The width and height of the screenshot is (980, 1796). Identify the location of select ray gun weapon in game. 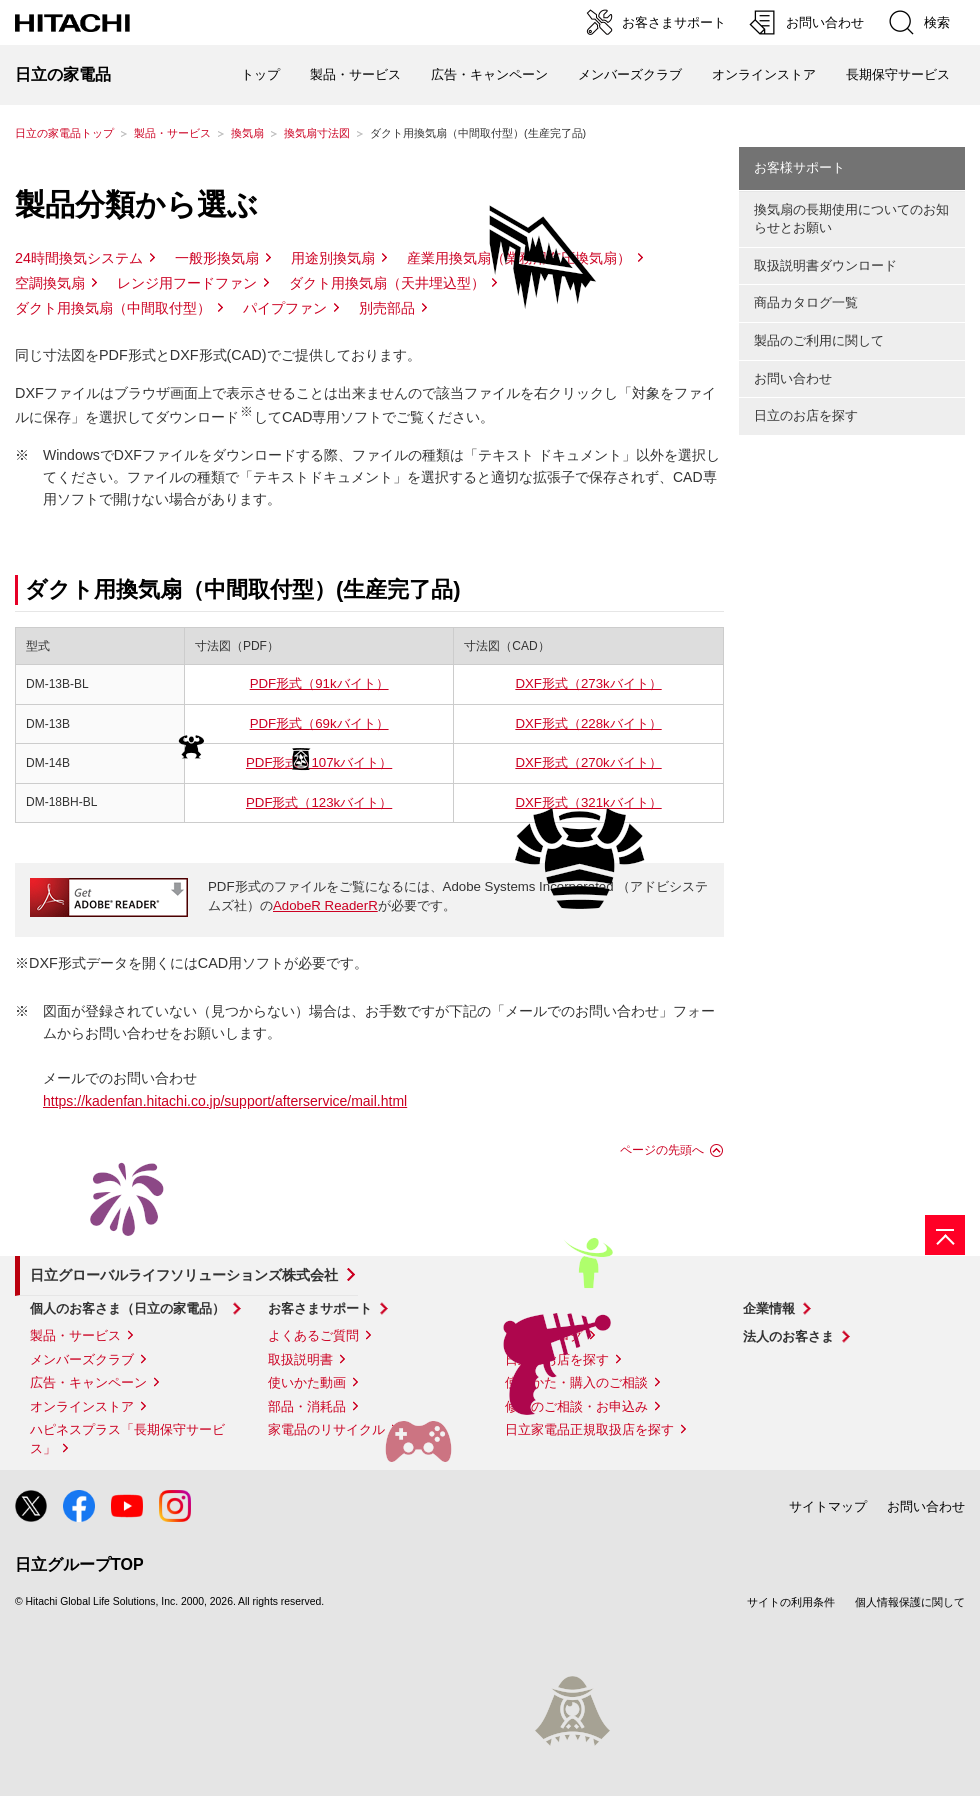
(556, 1360).